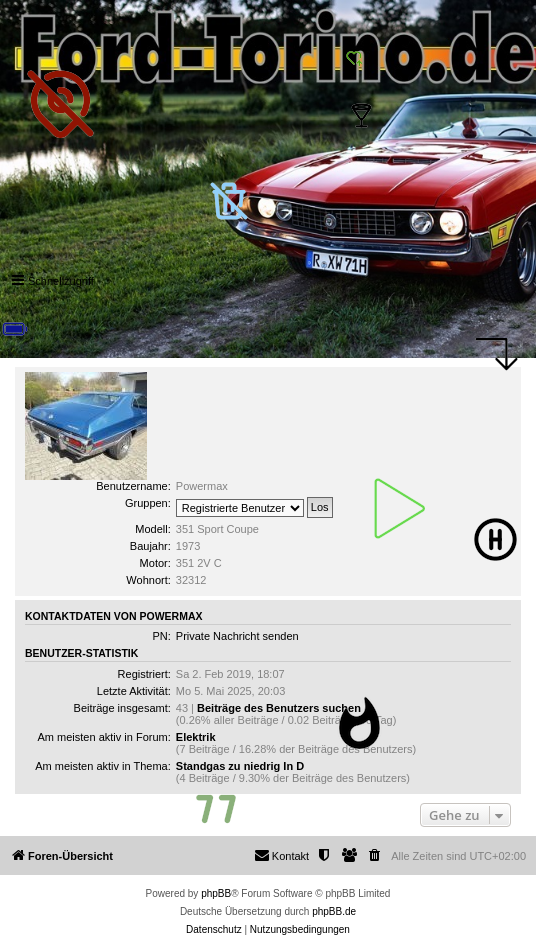 The image size is (536, 949). Describe the element at coordinates (392, 508) in the screenshot. I see `play media or start playback` at that location.